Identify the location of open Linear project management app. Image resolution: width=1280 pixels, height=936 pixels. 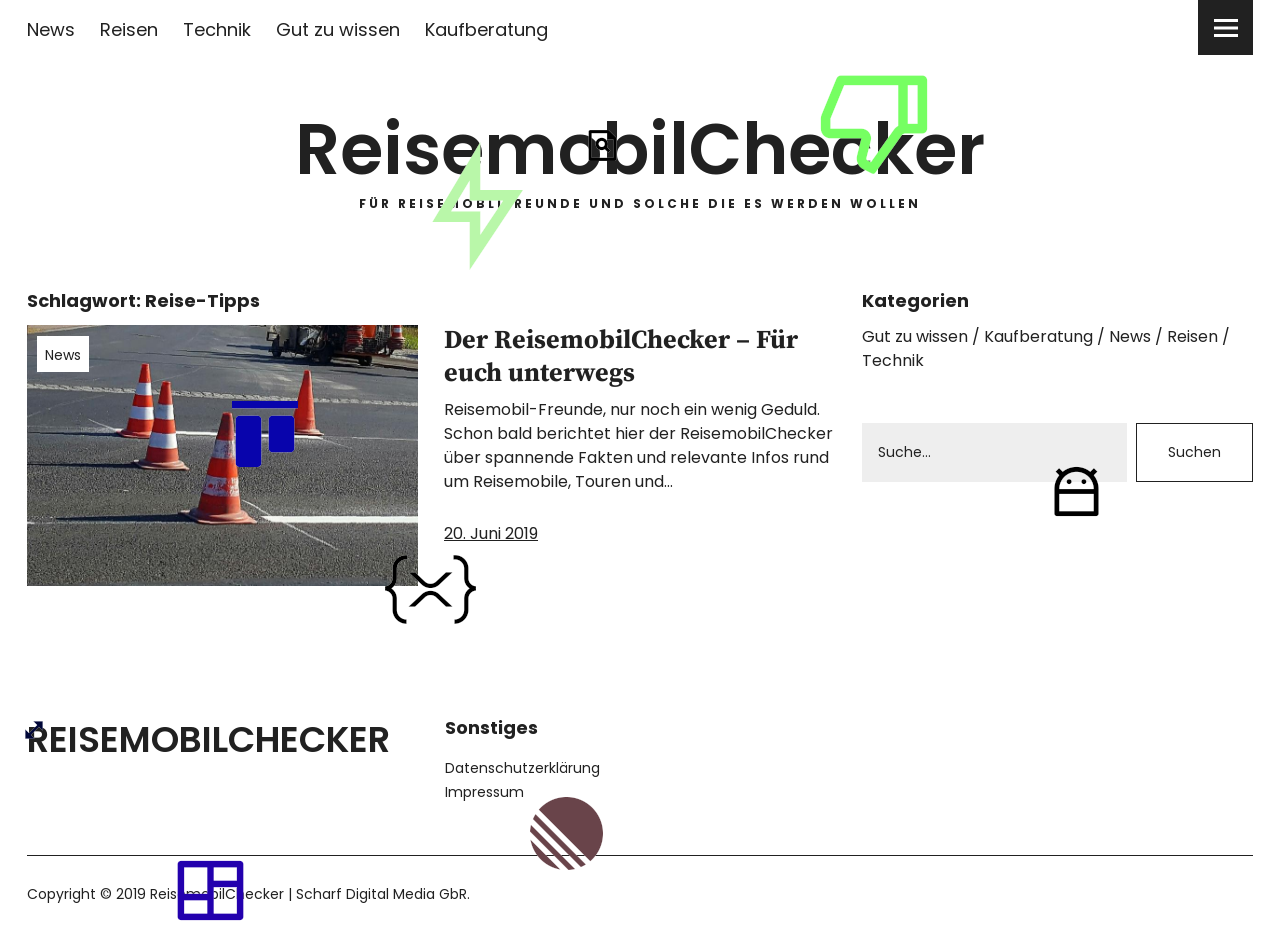
(566, 833).